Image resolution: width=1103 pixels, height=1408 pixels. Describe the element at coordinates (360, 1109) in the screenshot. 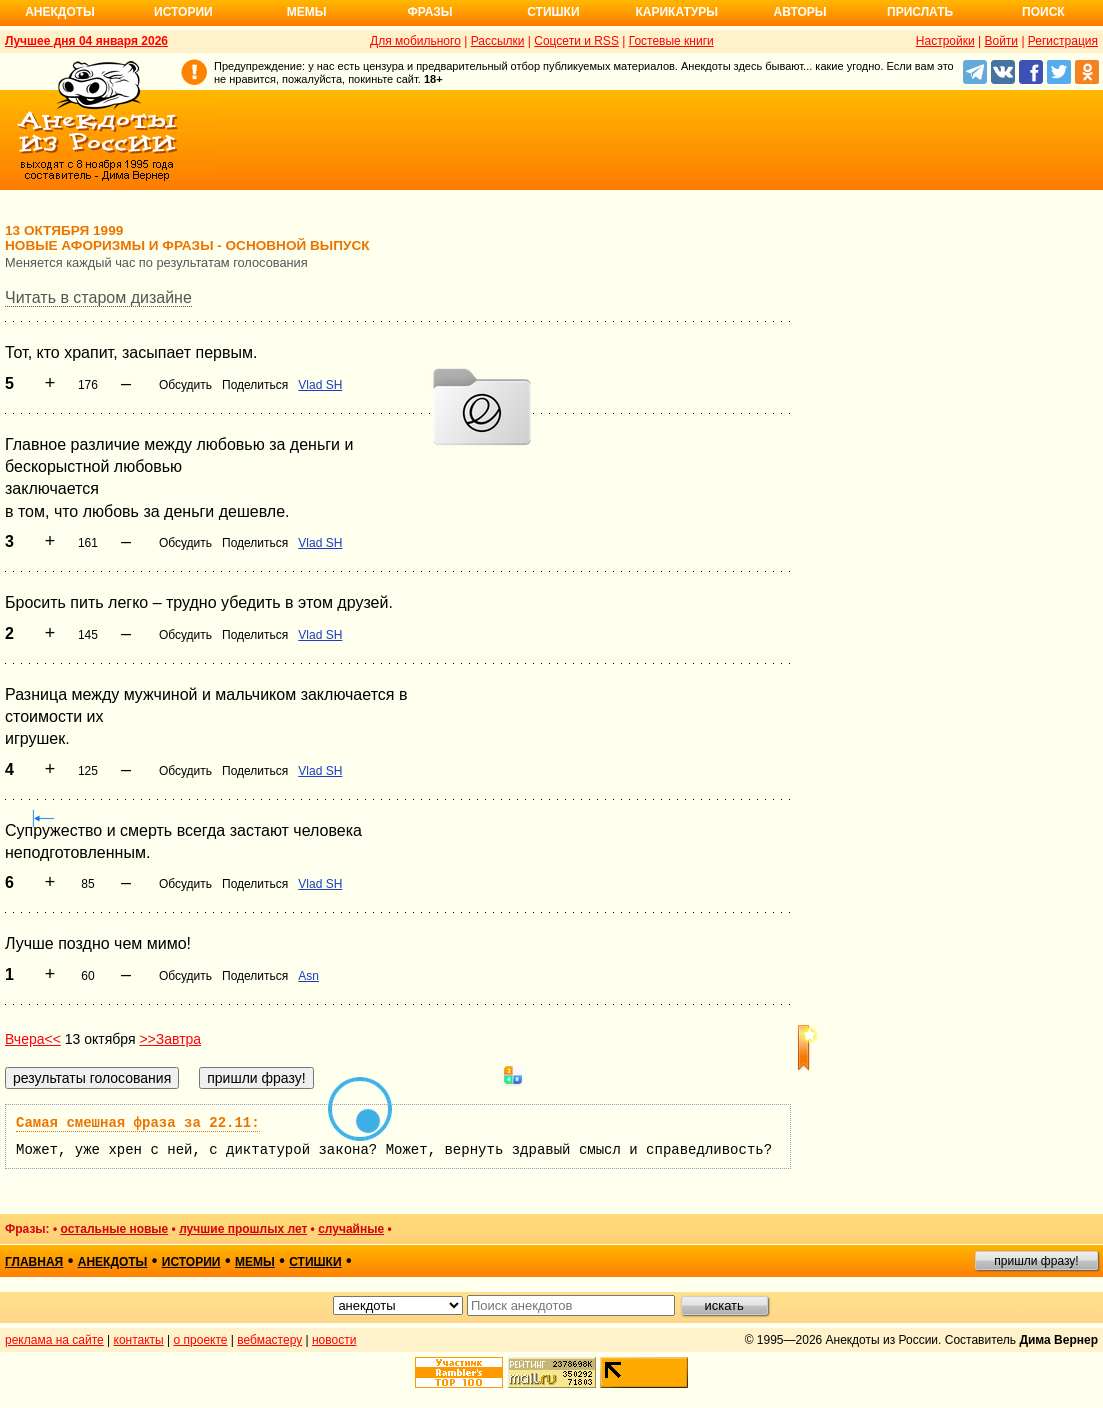

I see `new message notification in quassel irc client` at that location.